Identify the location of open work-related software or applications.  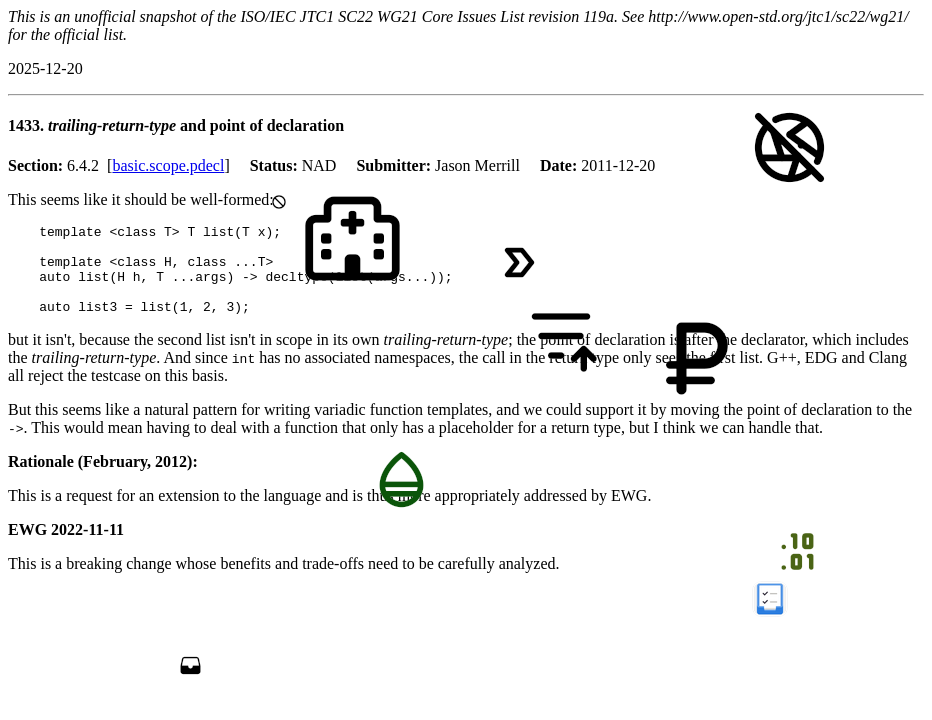
(770, 599).